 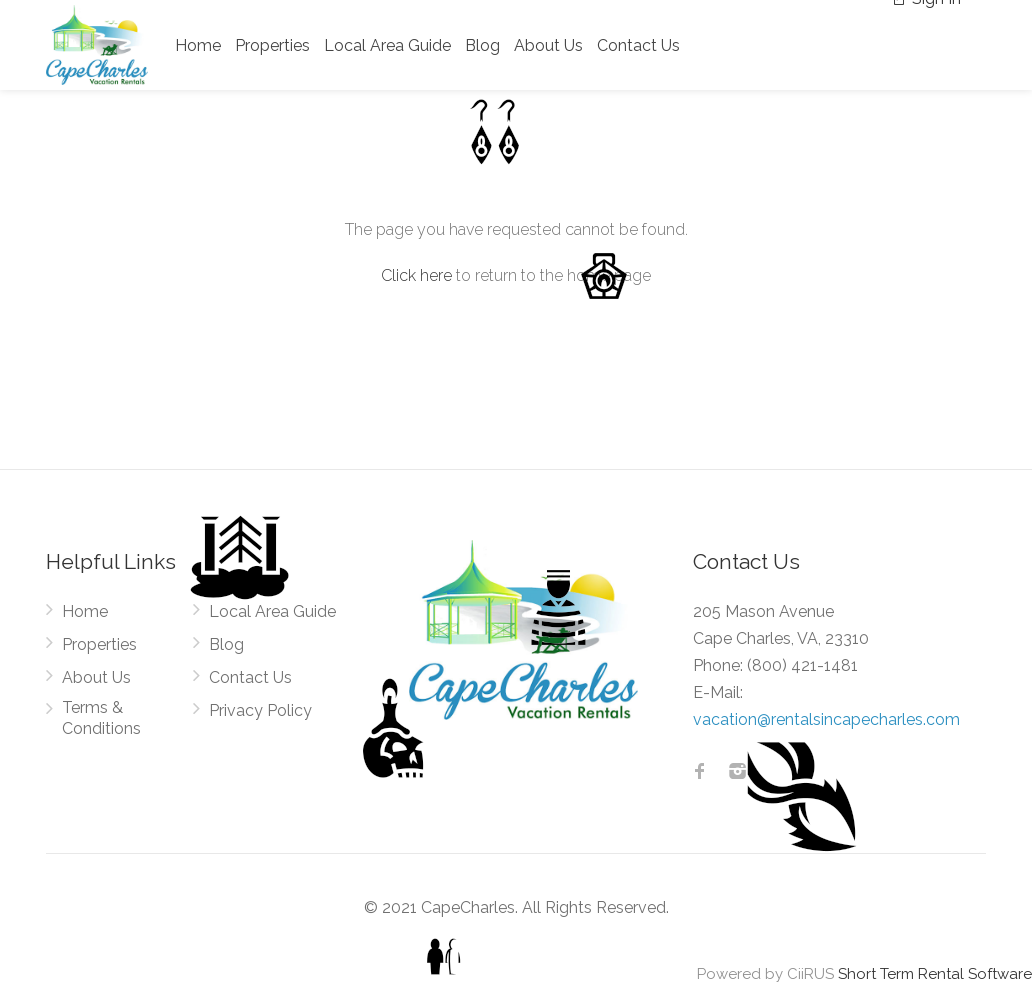 I want to click on indicates a follower or companion is active, so click(x=444, y=956).